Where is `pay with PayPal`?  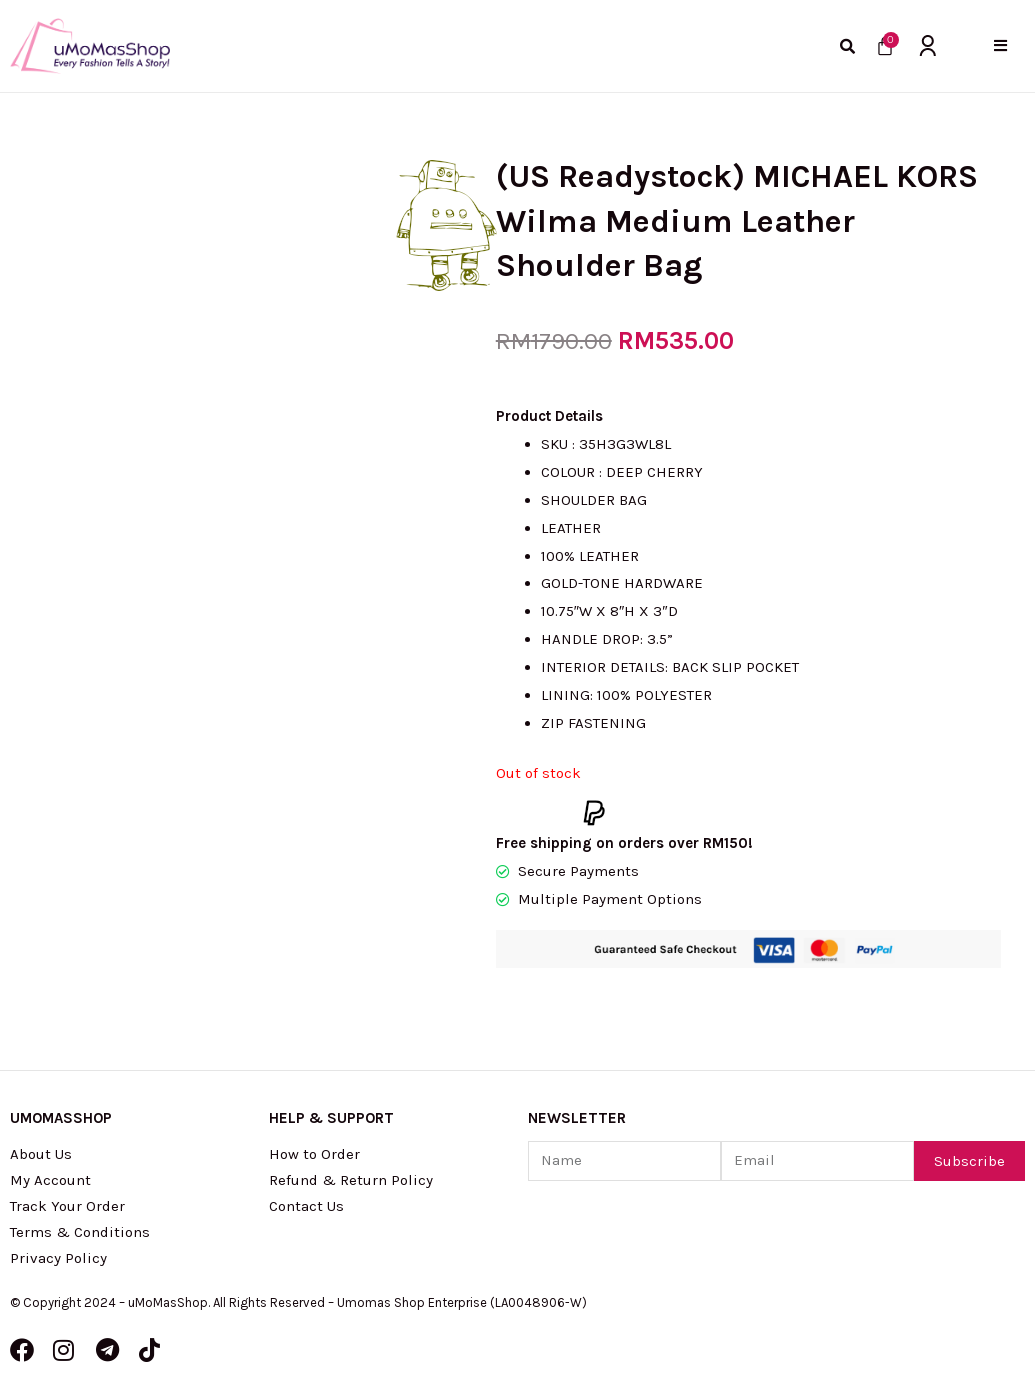
pay with PayPal is located at coordinates (594, 812).